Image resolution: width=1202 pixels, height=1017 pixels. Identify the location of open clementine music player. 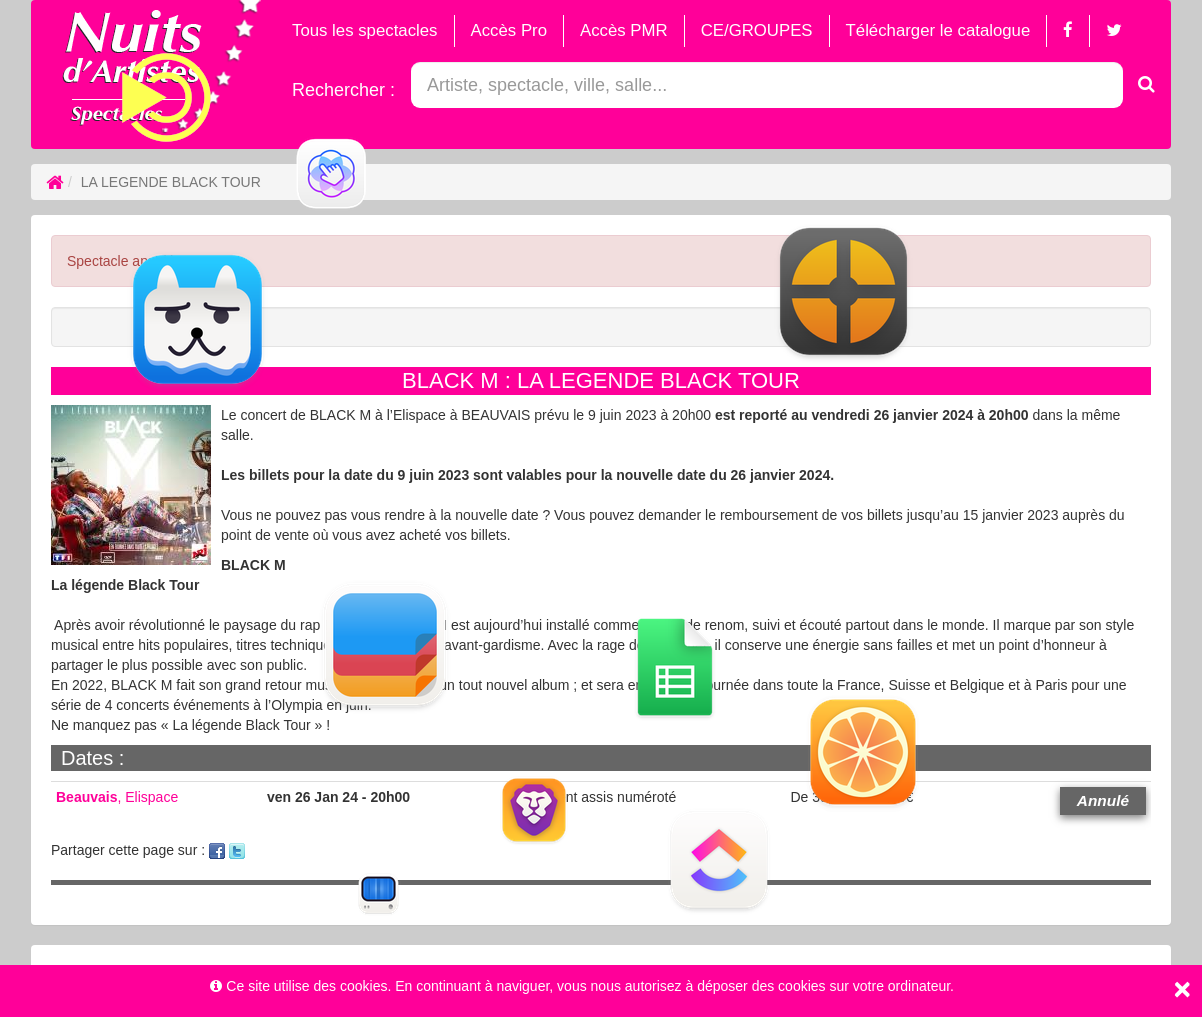
(863, 752).